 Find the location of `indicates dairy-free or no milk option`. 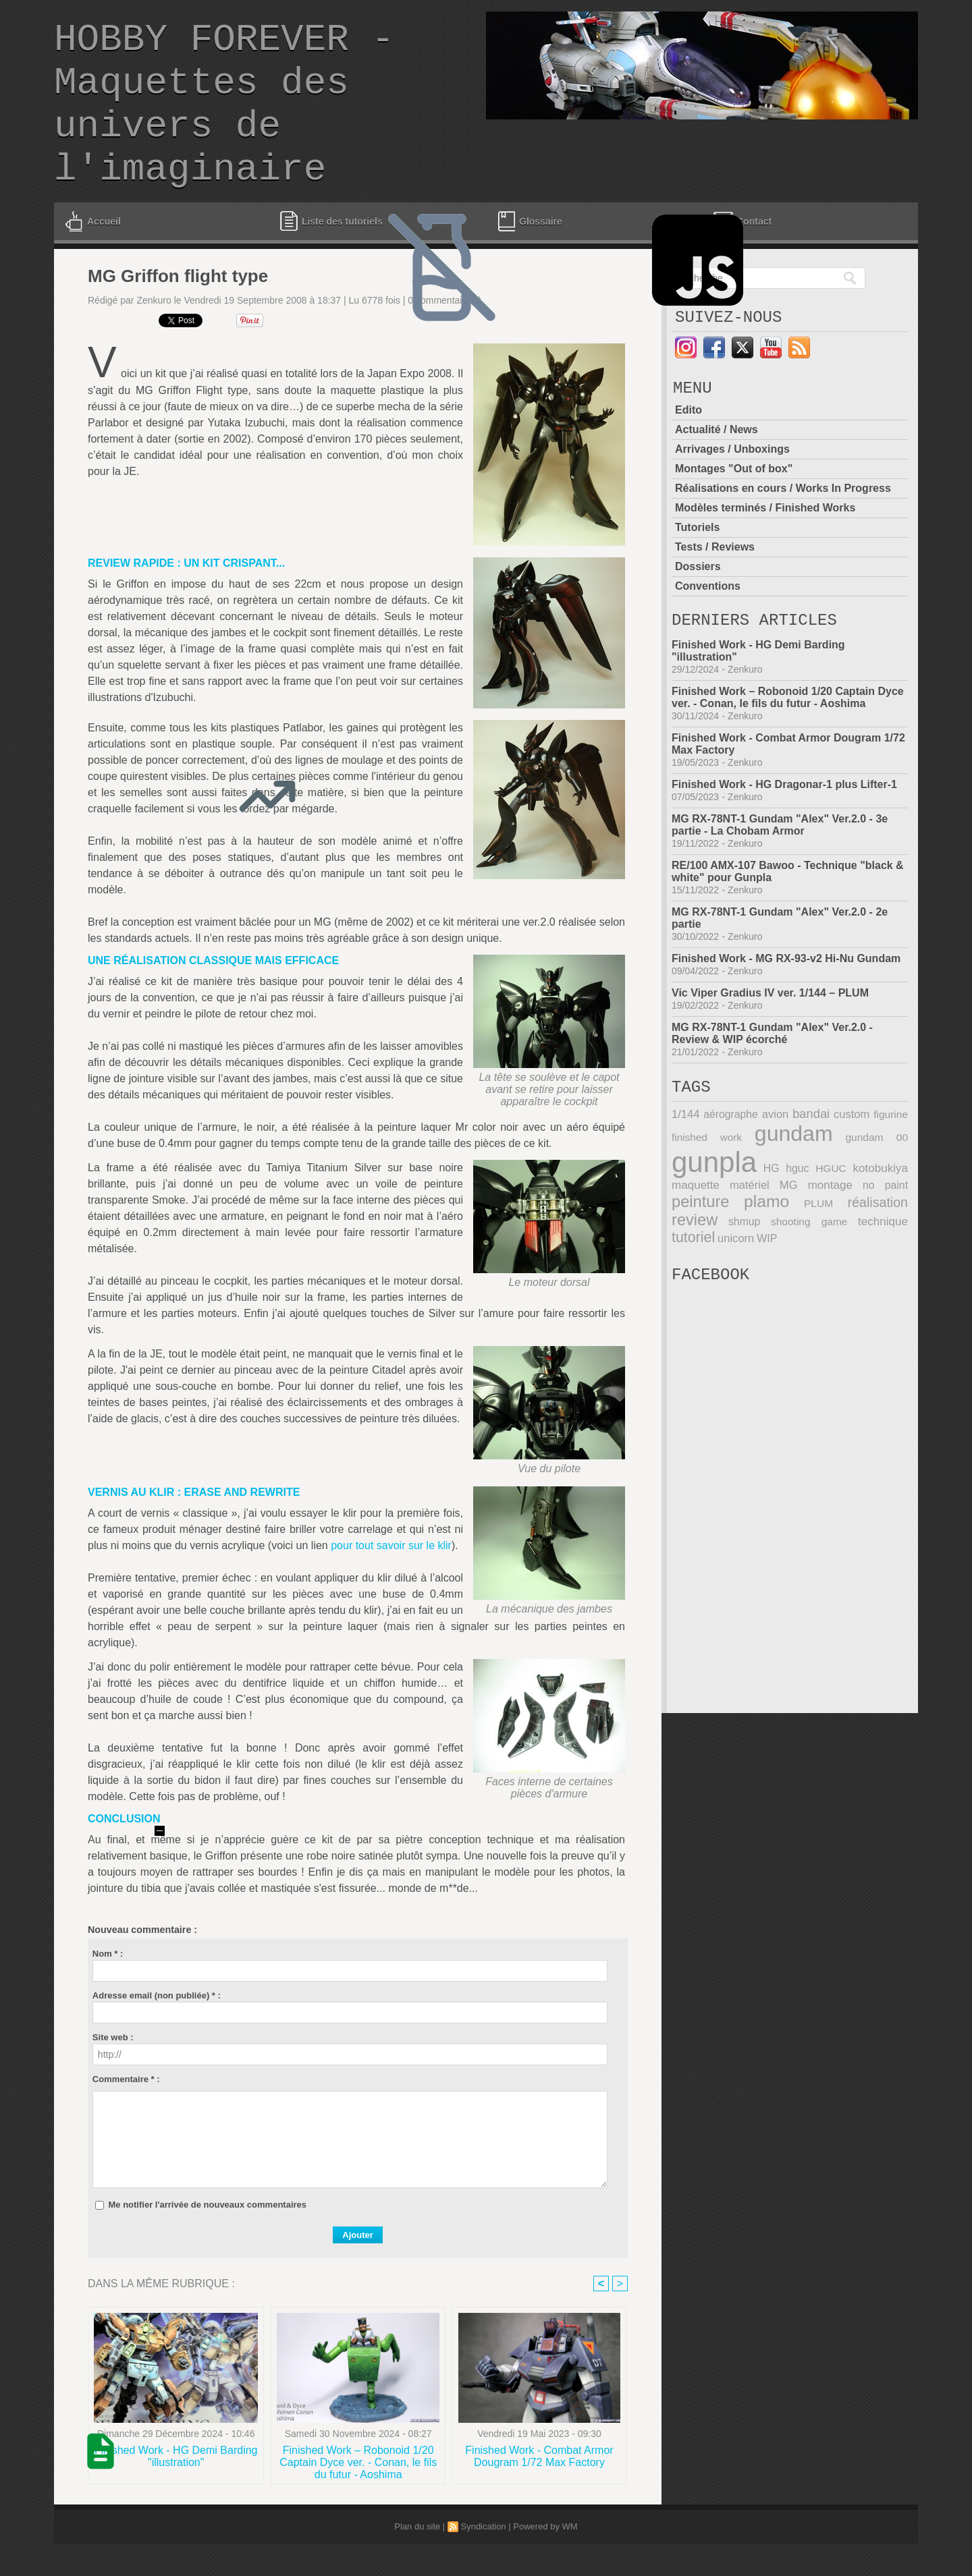

indicates dairy-free or no milk option is located at coordinates (441, 267).